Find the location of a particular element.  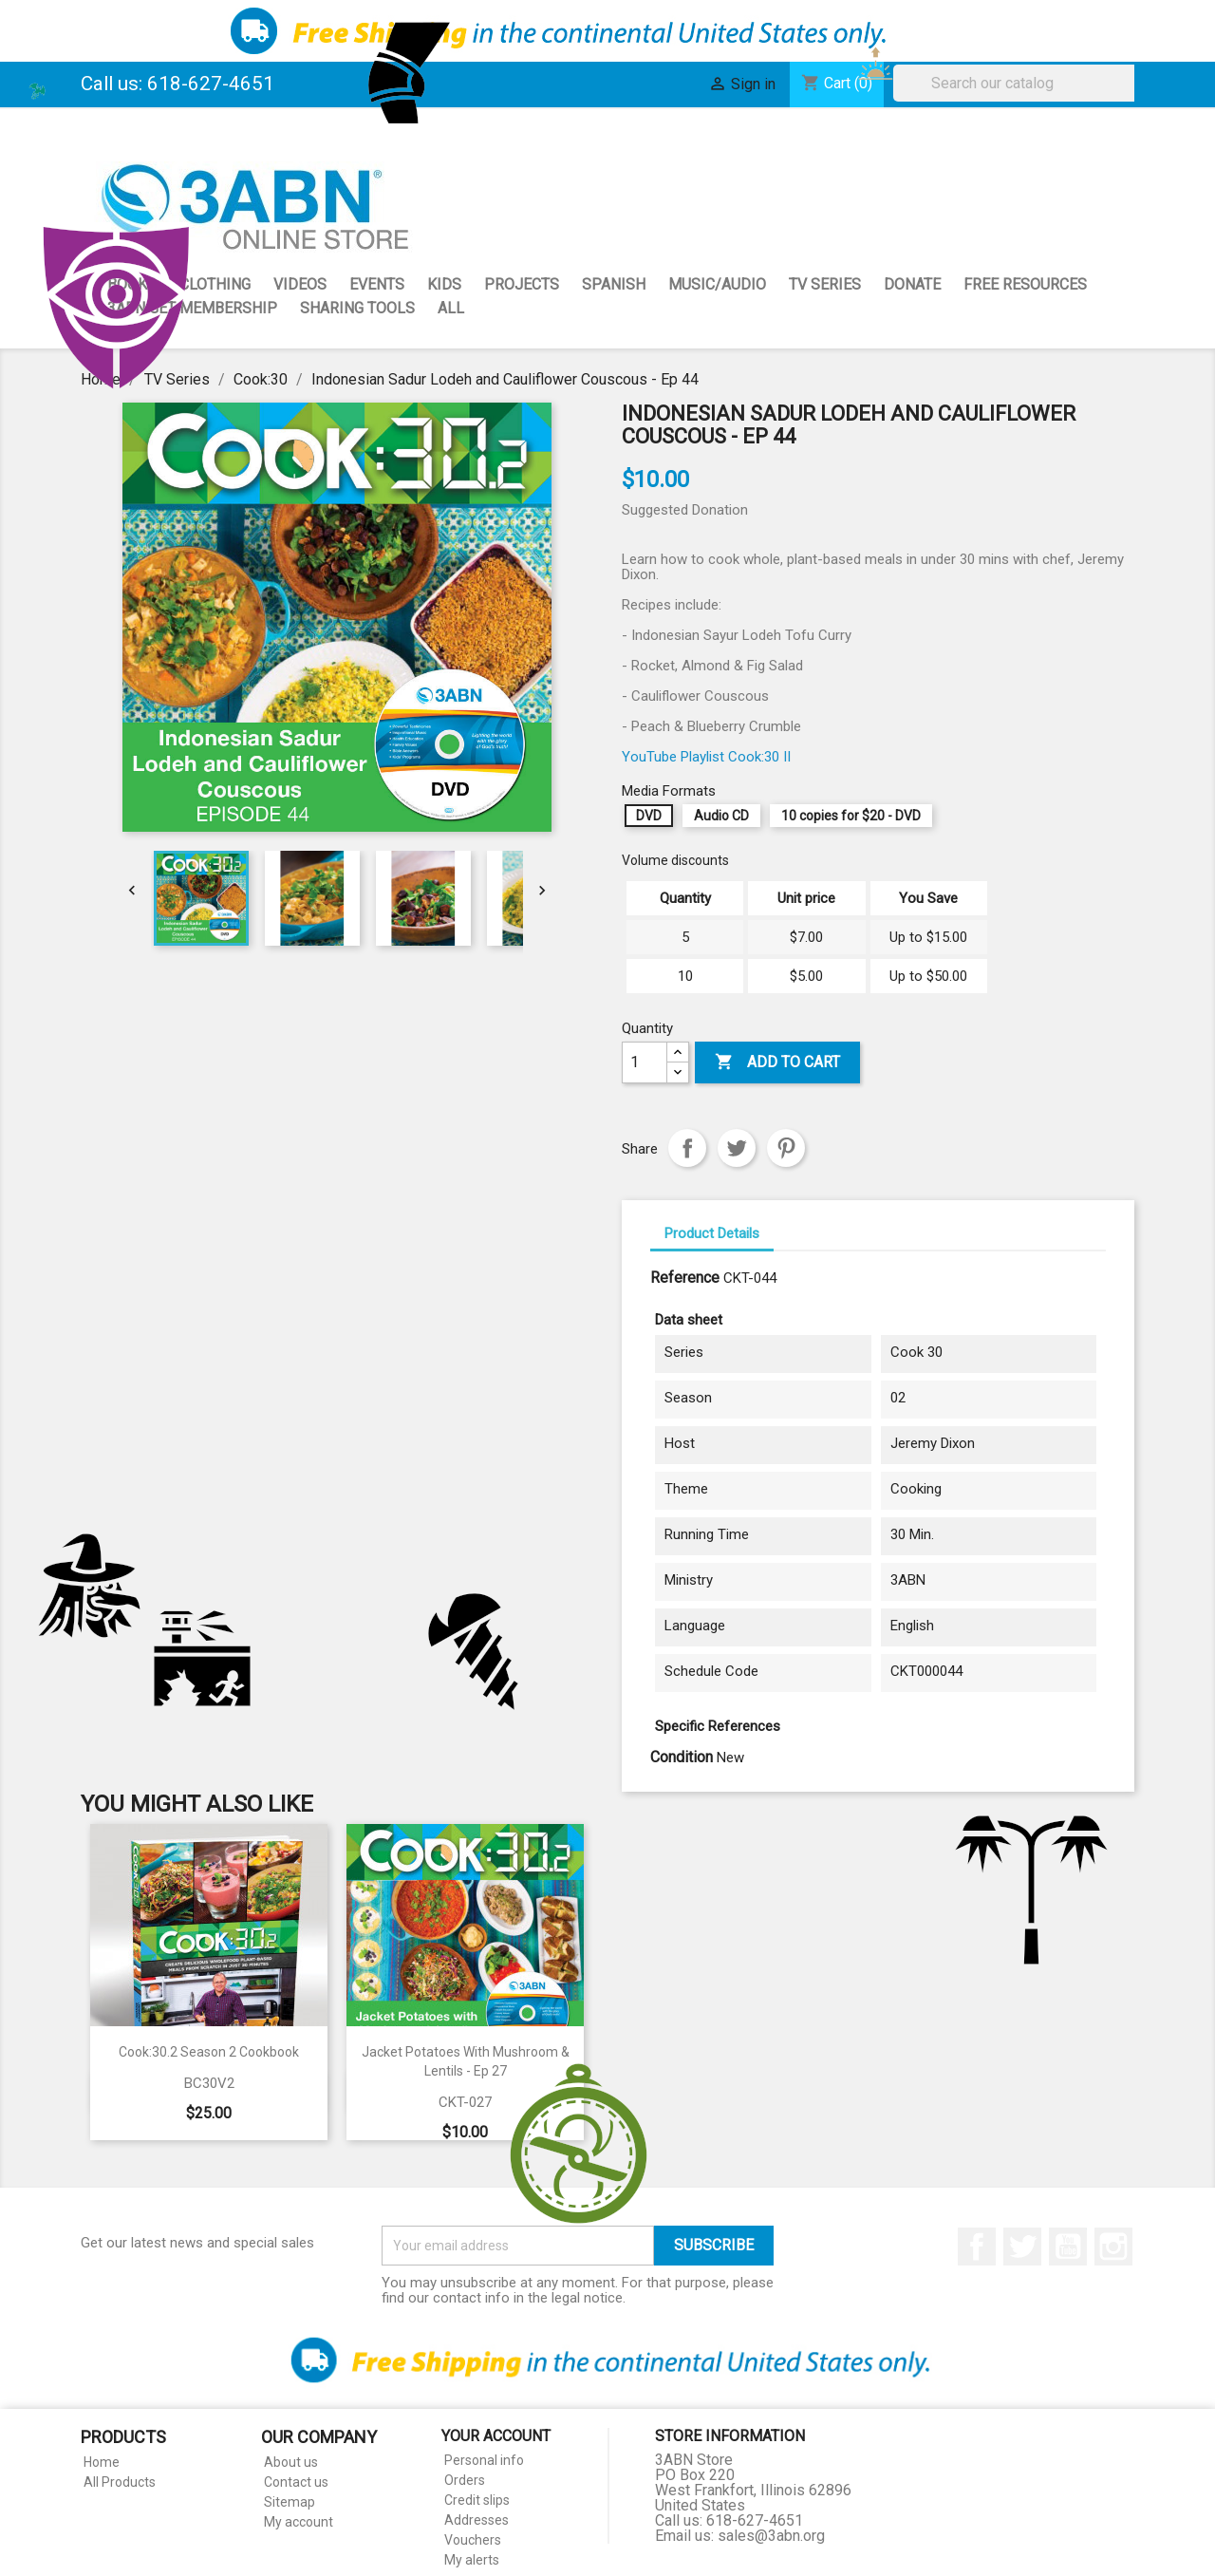

select elbow pad equipment for your character is located at coordinates (400, 72).